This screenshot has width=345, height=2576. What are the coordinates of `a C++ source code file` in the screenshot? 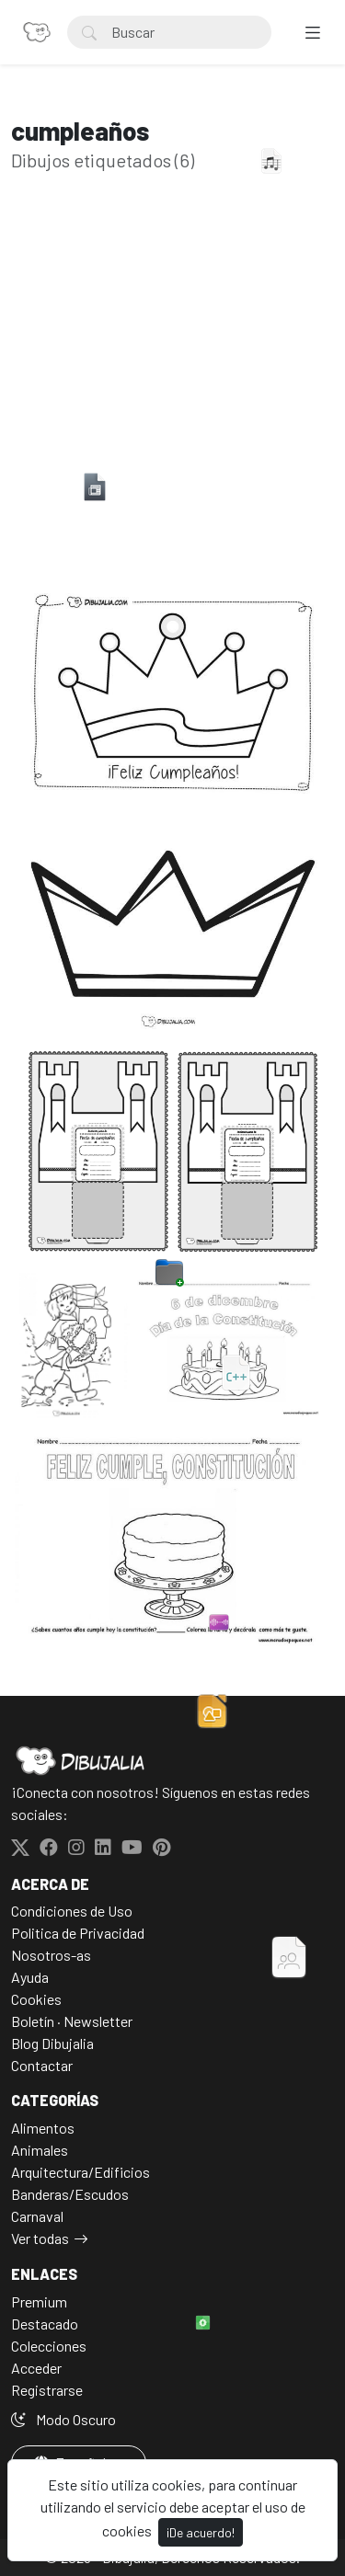 It's located at (236, 1372).